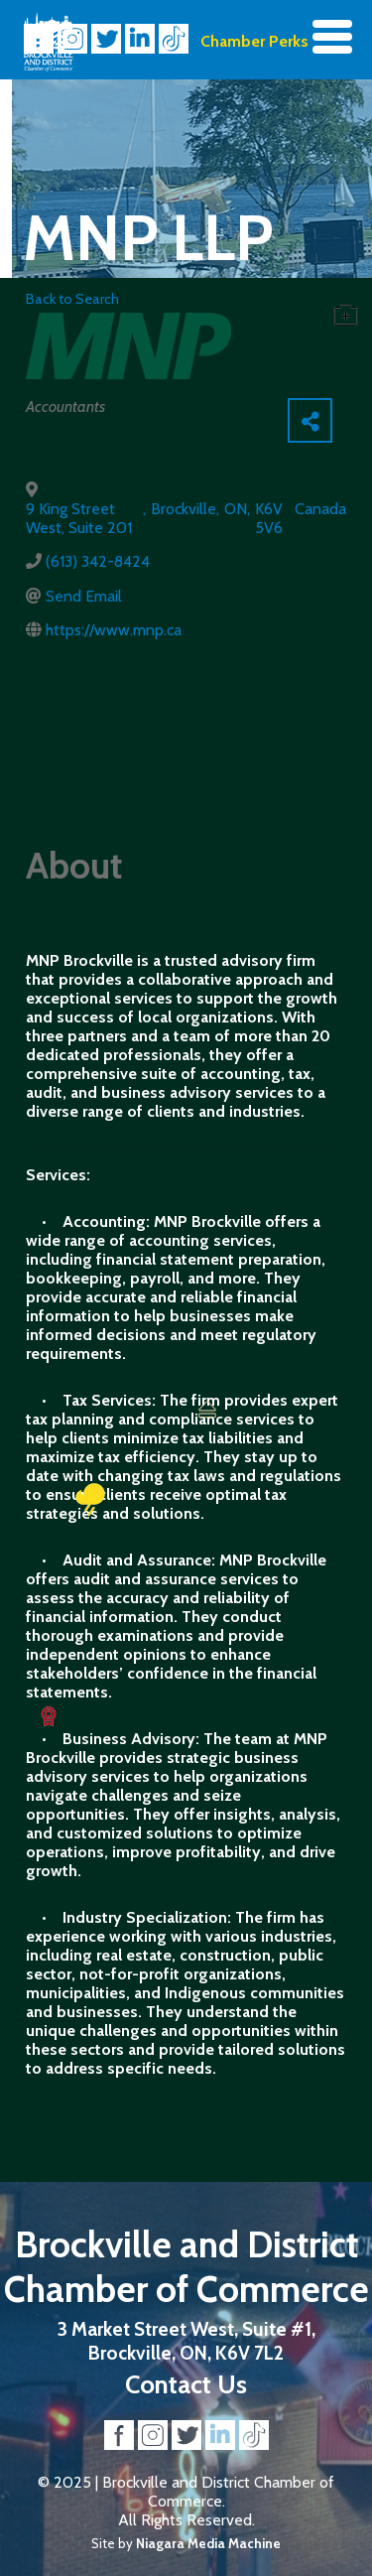 The width and height of the screenshot is (372, 2576). I want to click on eject media or disc, so click(207, 1411).